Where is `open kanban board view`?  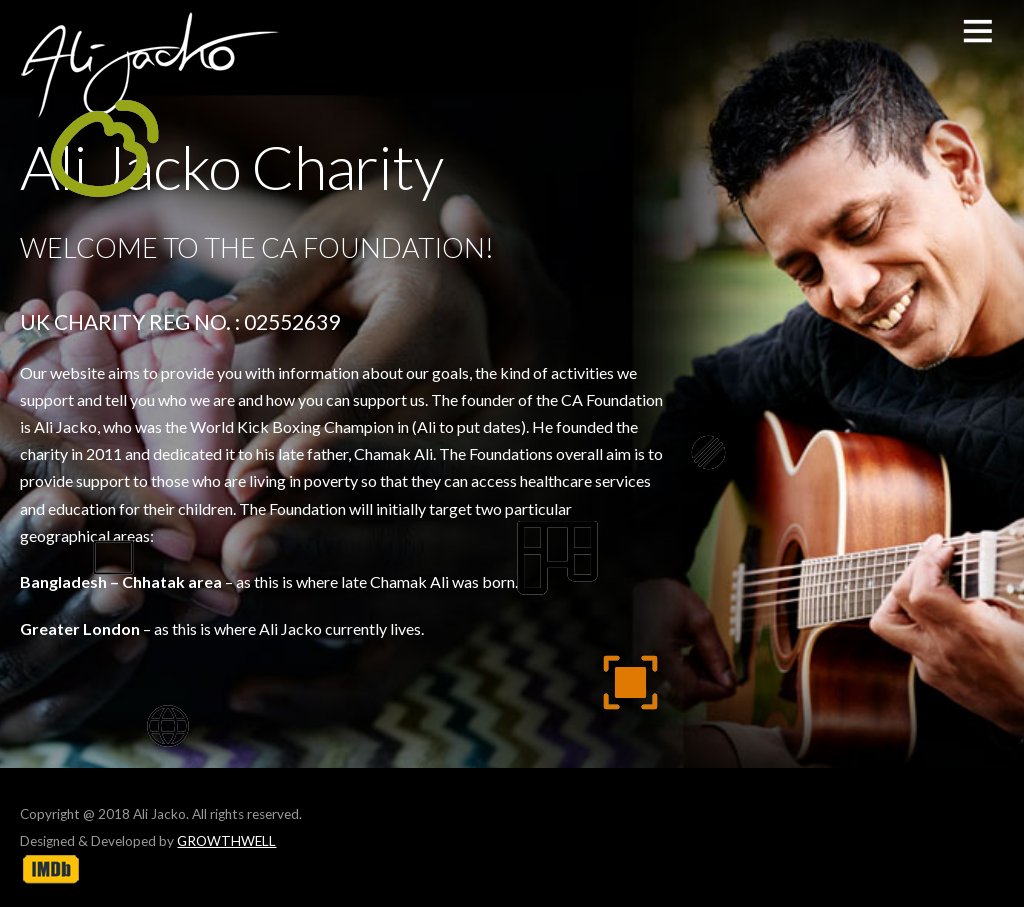
open kanban board view is located at coordinates (557, 554).